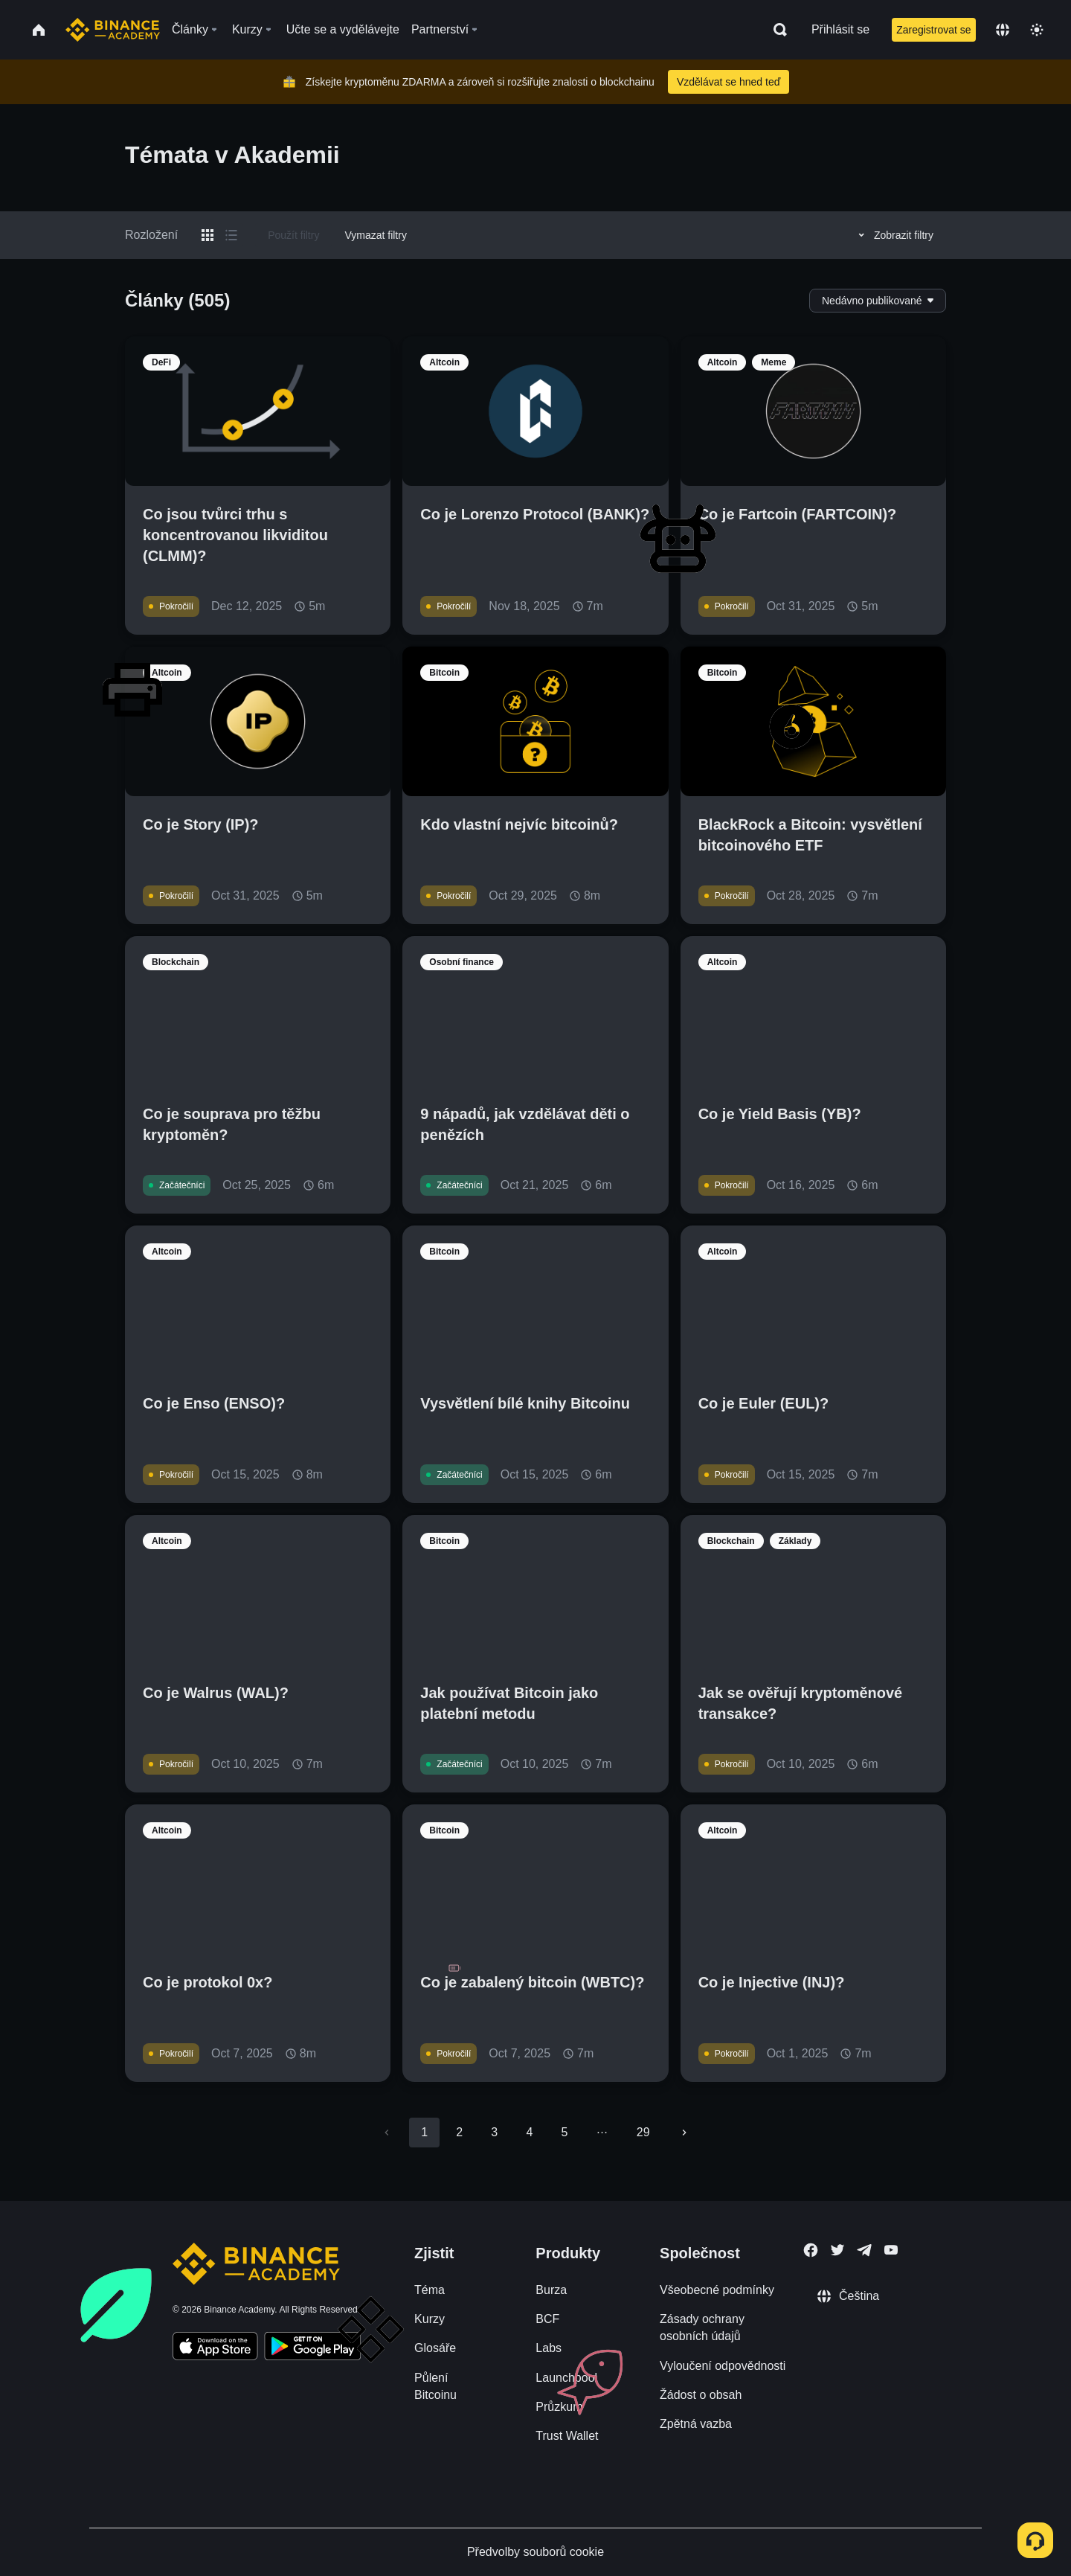  What do you see at coordinates (370, 2329) in the screenshot?
I see `access quick actions or app grid` at bounding box center [370, 2329].